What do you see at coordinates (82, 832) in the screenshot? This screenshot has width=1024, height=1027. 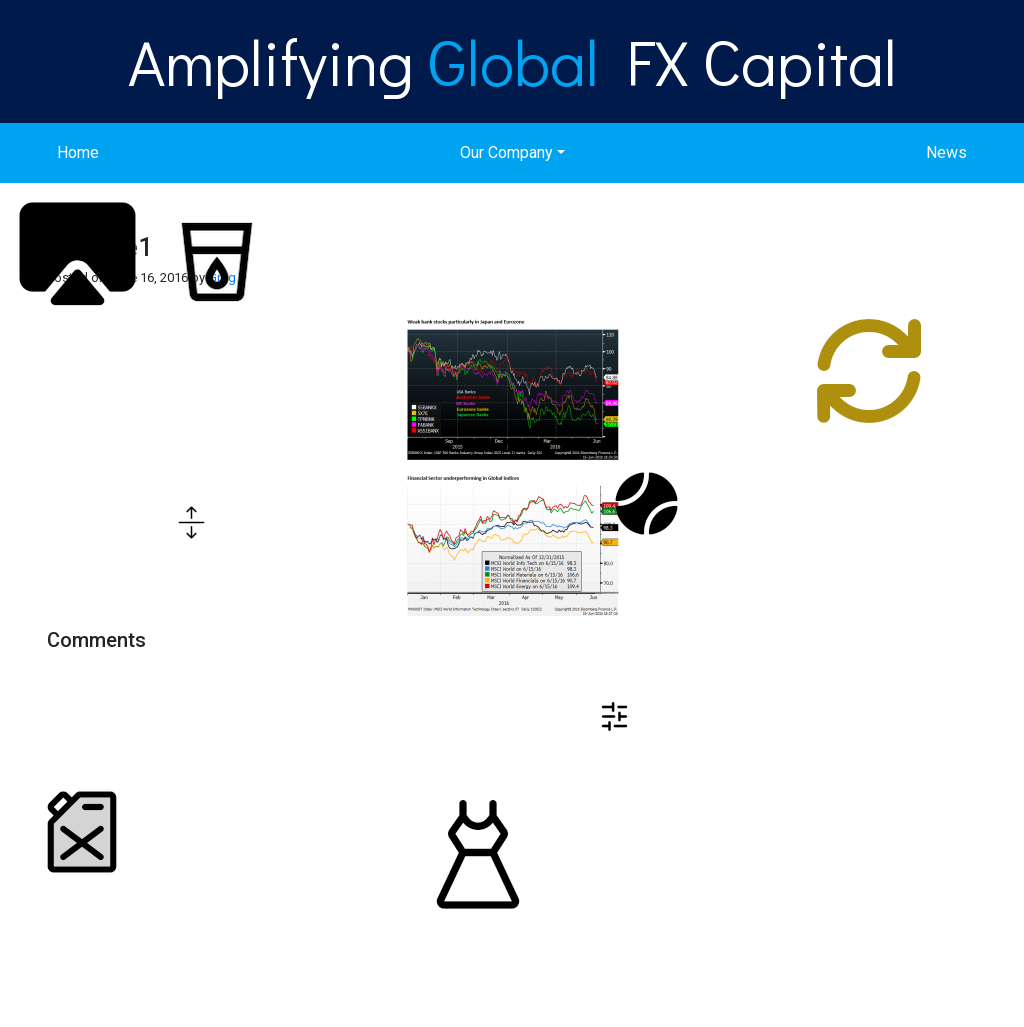 I see `indicates fuel or gas-related settings` at bounding box center [82, 832].